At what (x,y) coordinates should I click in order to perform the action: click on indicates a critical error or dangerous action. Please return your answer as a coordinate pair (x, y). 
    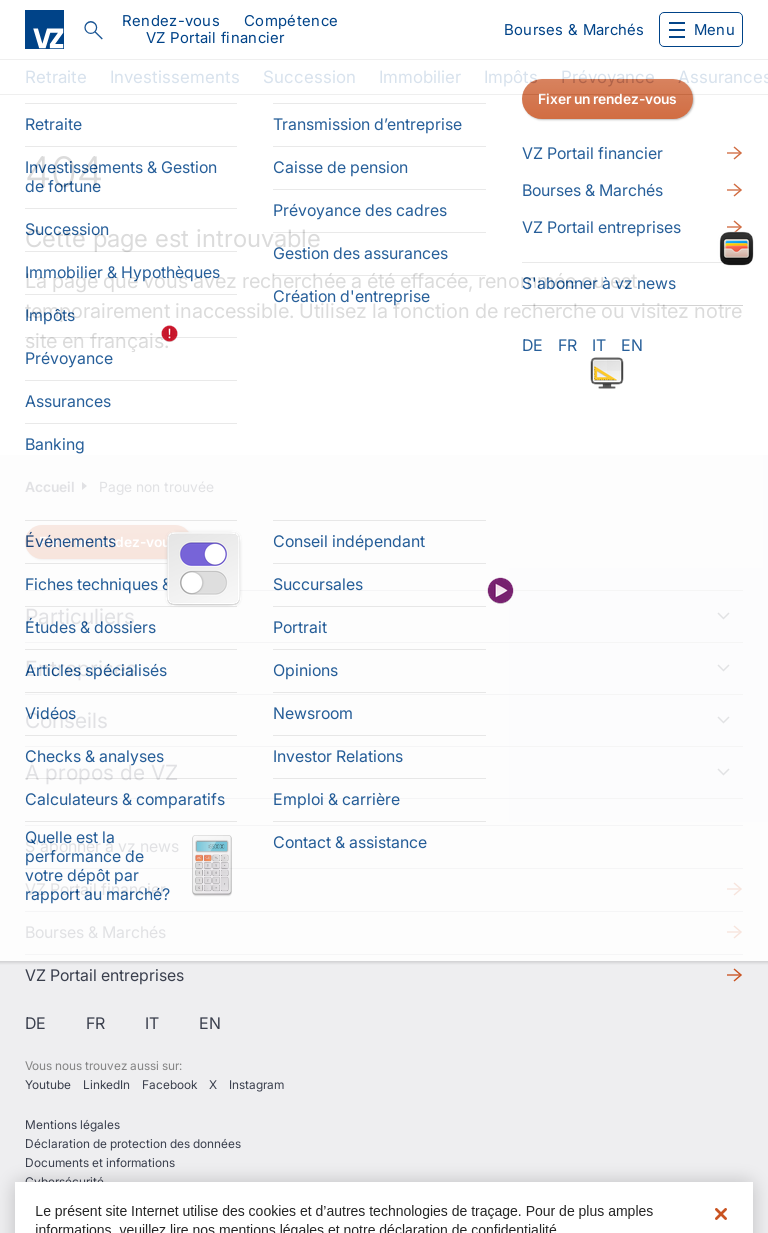
    Looking at the image, I should click on (169, 333).